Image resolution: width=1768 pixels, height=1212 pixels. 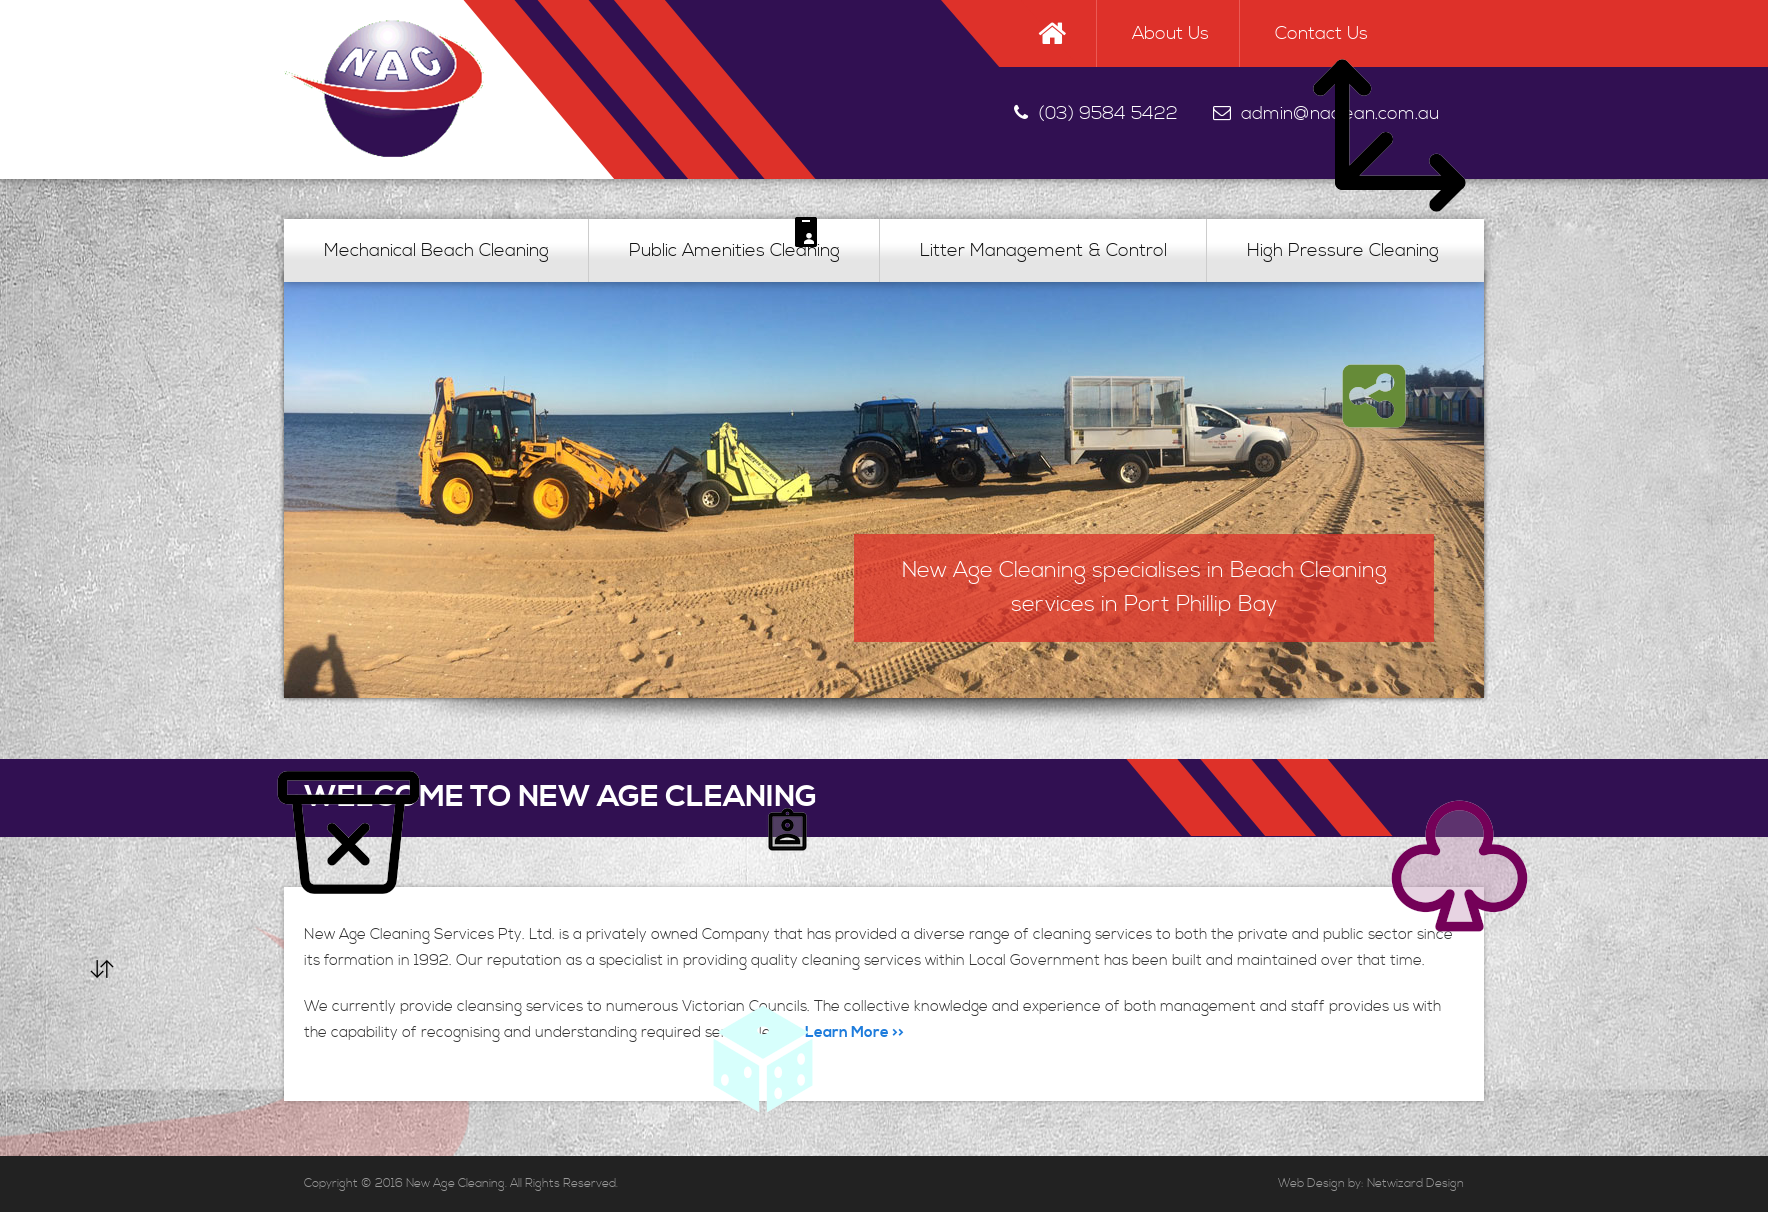 What do you see at coordinates (348, 832) in the screenshot?
I see `delete selected item` at bounding box center [348, 832].